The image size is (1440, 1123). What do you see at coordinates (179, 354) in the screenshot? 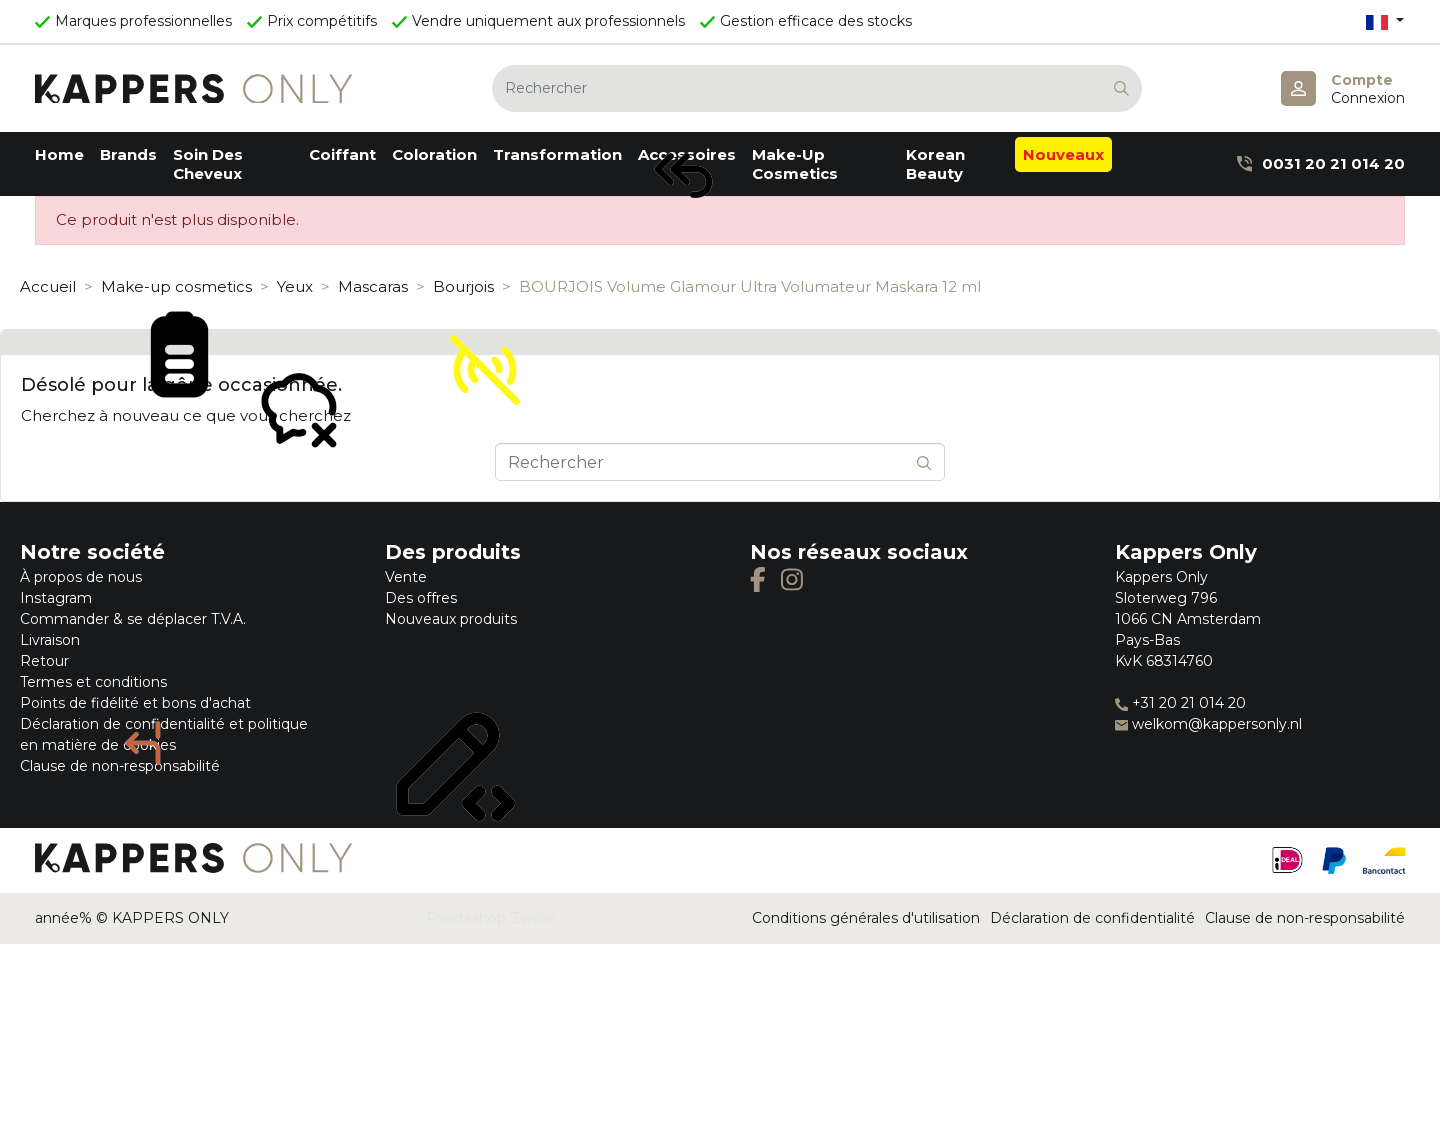
I see `indicates medium battery level (approximately 60%)` at bounding box center [179, 354].